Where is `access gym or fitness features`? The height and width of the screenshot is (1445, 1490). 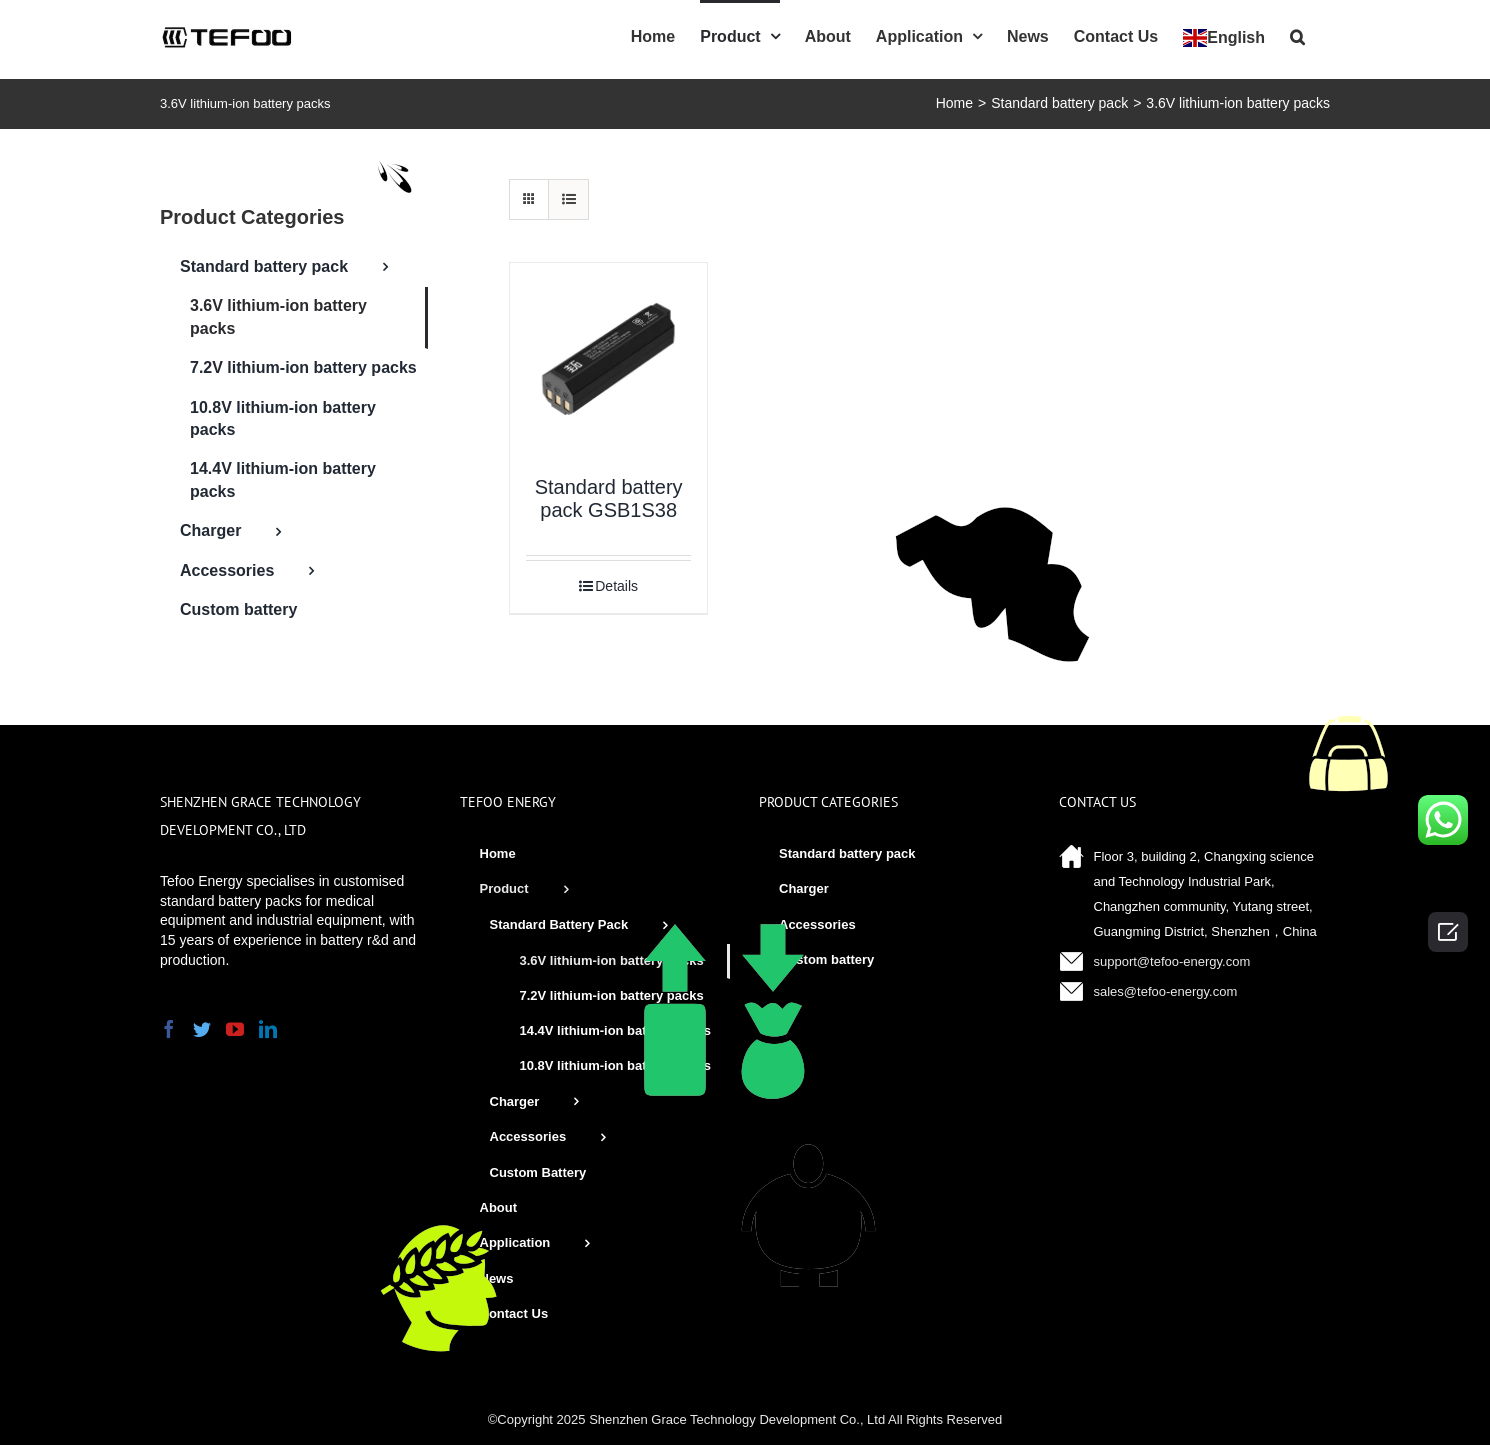 access gym or fitness features is located at coordinates (1348, 753).